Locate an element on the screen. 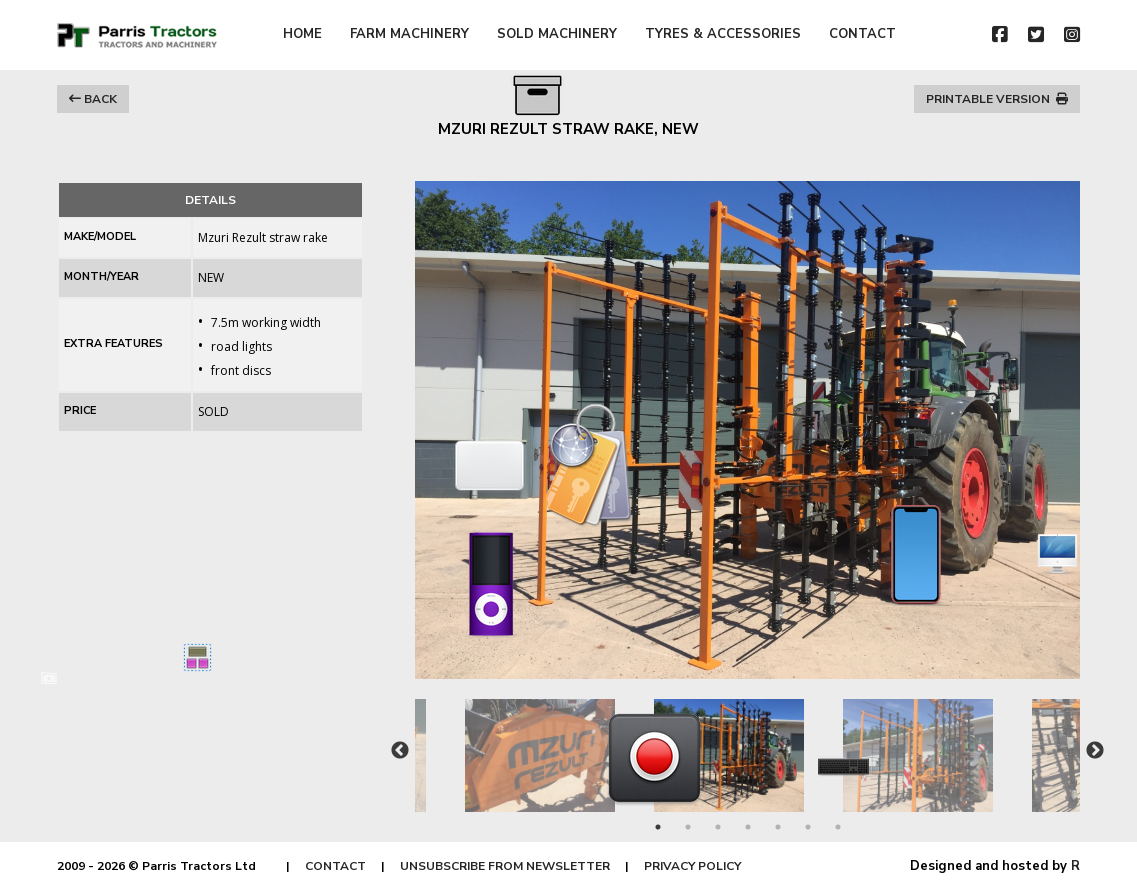 The width and height of the screenshot is (1137, 891). access your favorites folder in the media library is located at coordinates (49, 678).